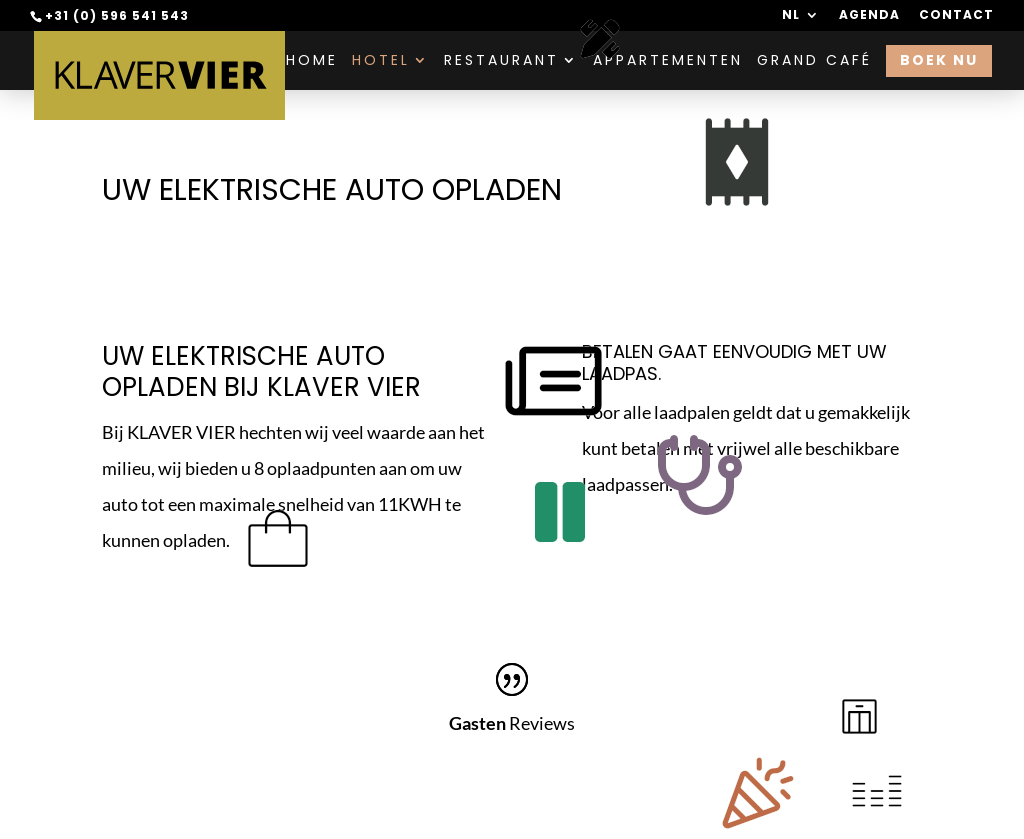 This screenshot has height=839, width=1024. Describe the element at coordinates (560, 512) in the screenshot. I see `switch to column view layout` at that location.